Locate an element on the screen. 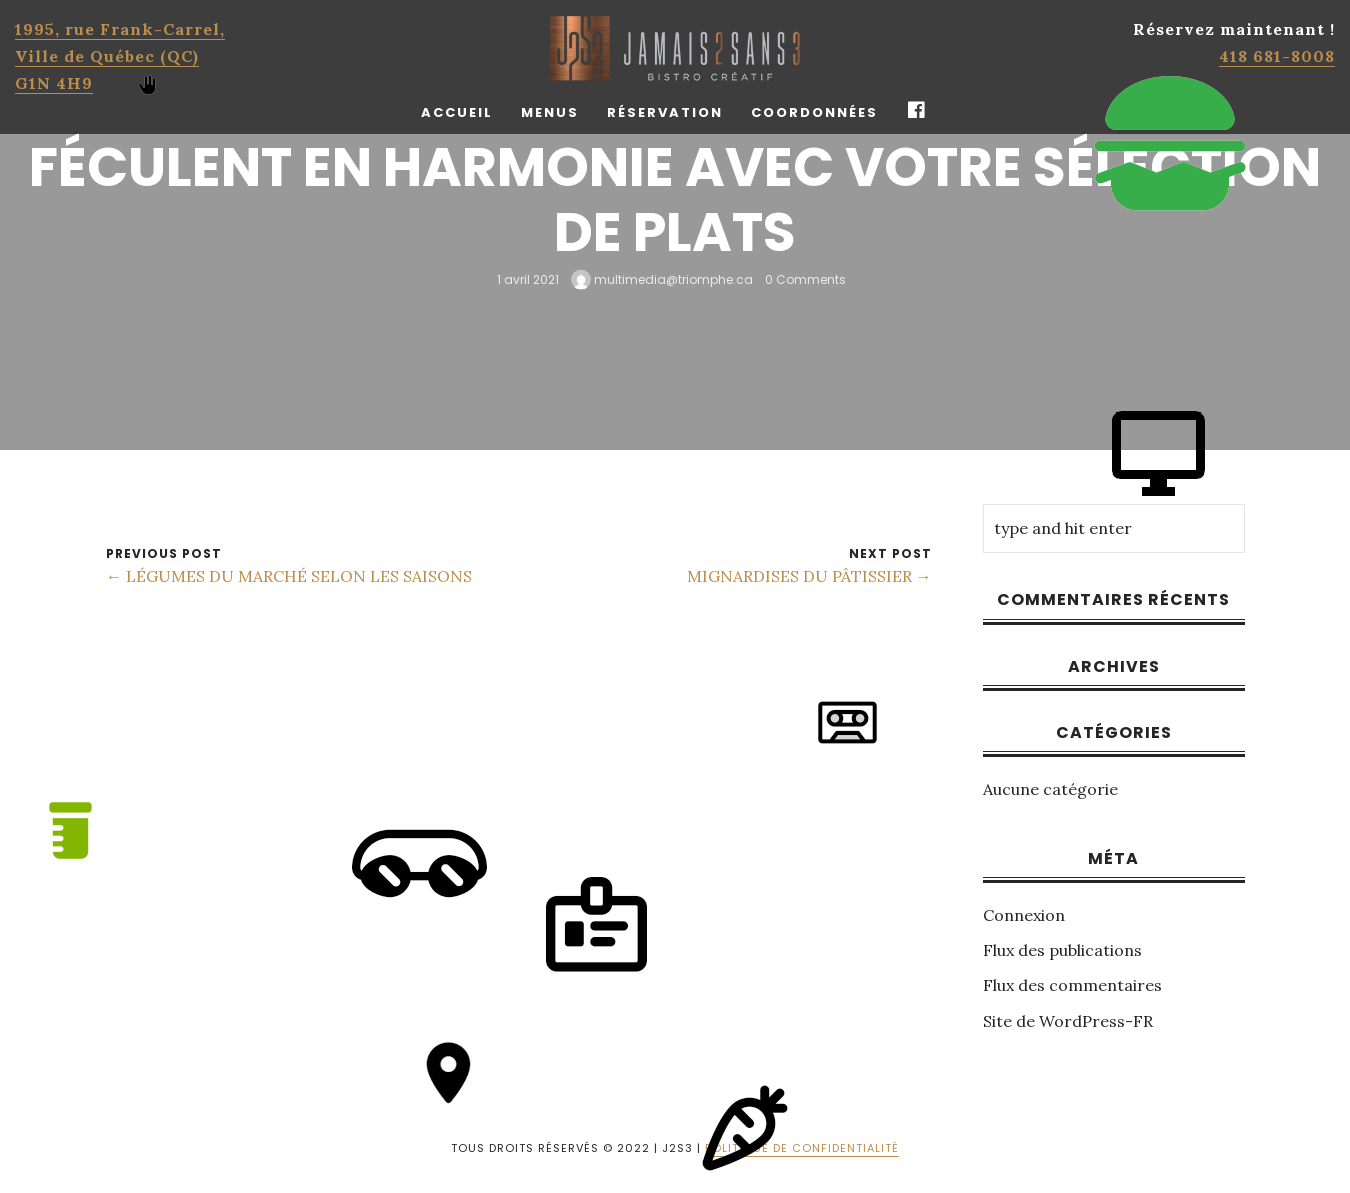 This screenshot has height=1193, width=1350. stop or pause an action is located at coordinates (148, 85).